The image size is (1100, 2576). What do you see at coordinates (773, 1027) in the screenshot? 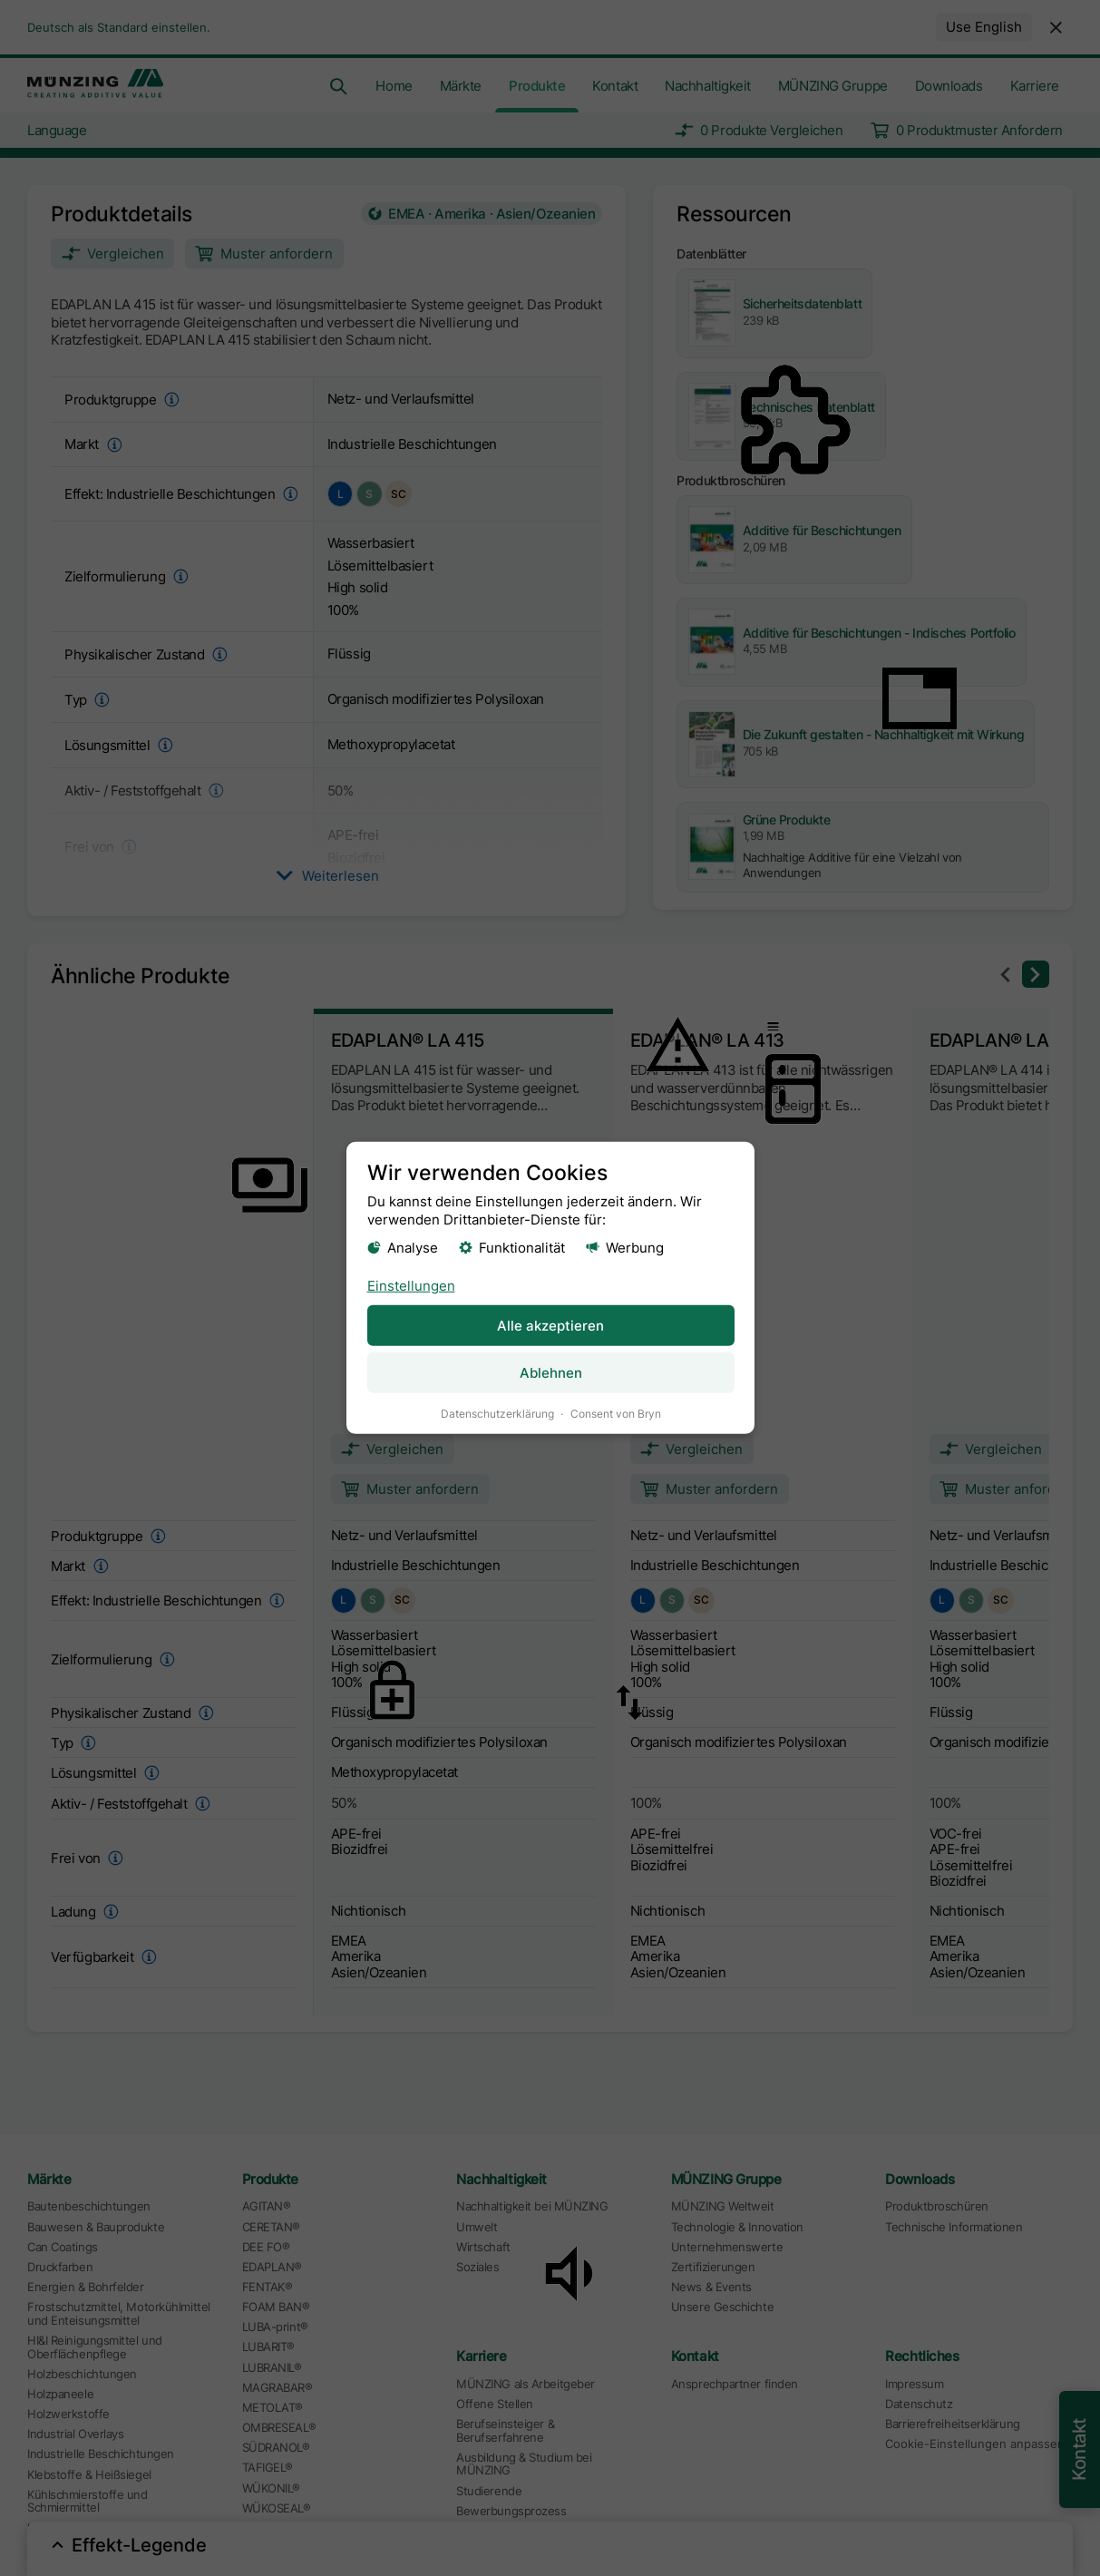
I see `adjust line thickness or stroke weight` at bounding box center [773, 1027].